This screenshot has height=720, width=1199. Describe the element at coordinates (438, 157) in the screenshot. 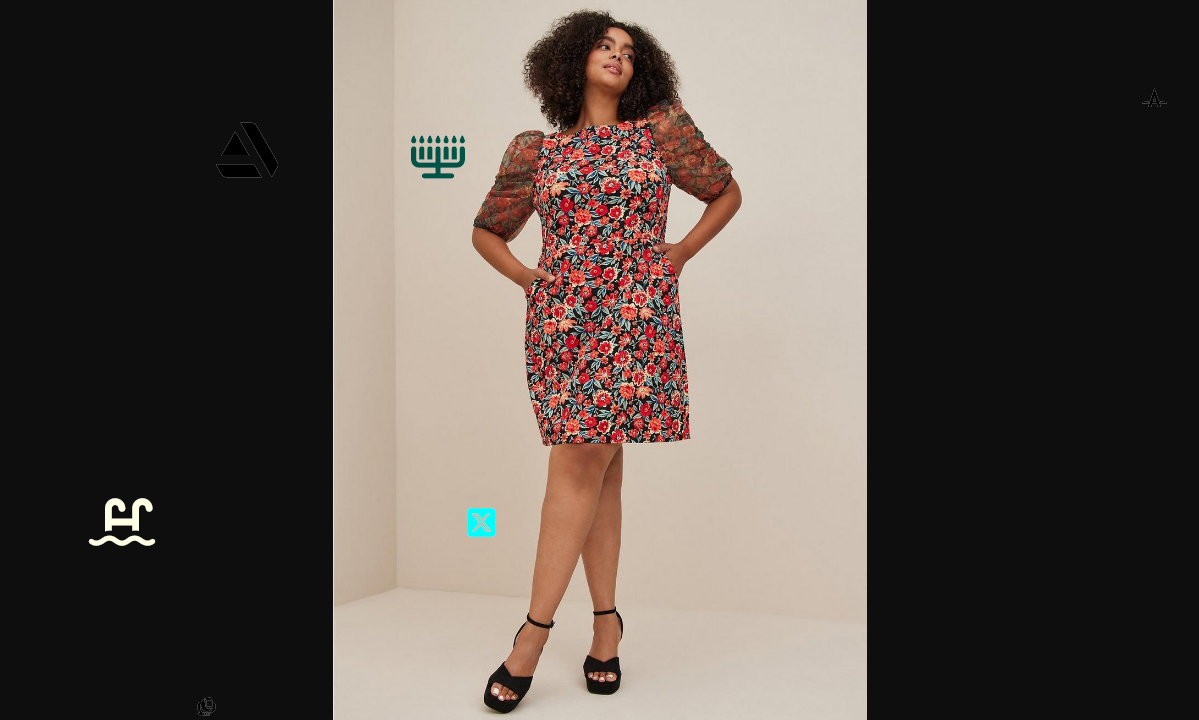

I see `indicates hanukkah-related content or events` at that location.